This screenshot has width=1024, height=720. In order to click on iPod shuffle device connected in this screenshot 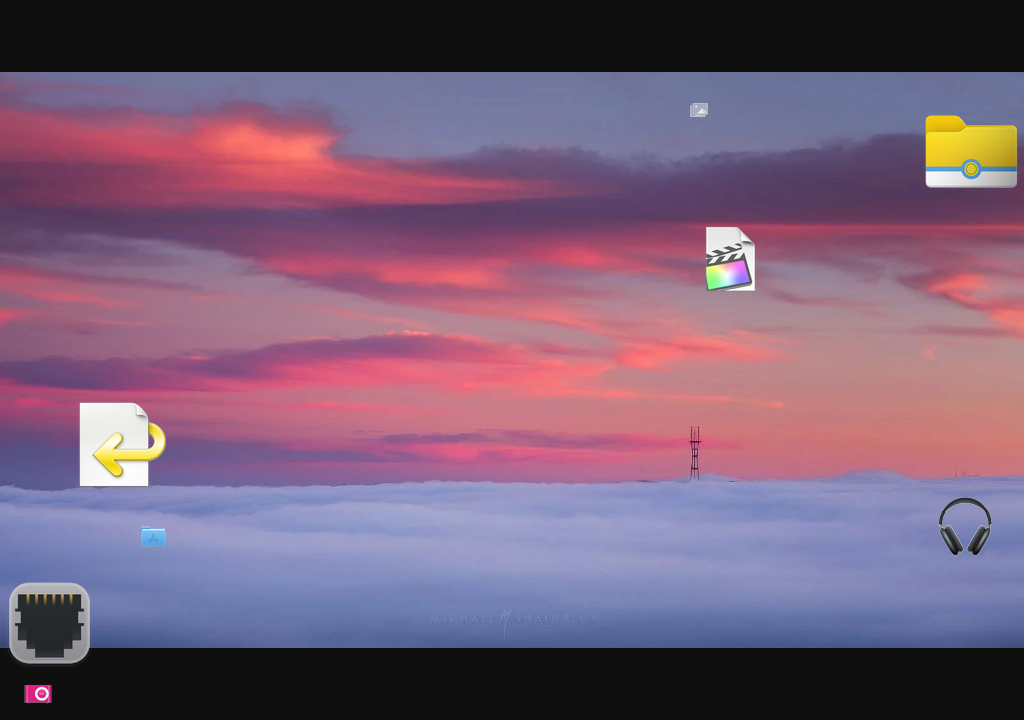, I will do `click(38, 689)`.